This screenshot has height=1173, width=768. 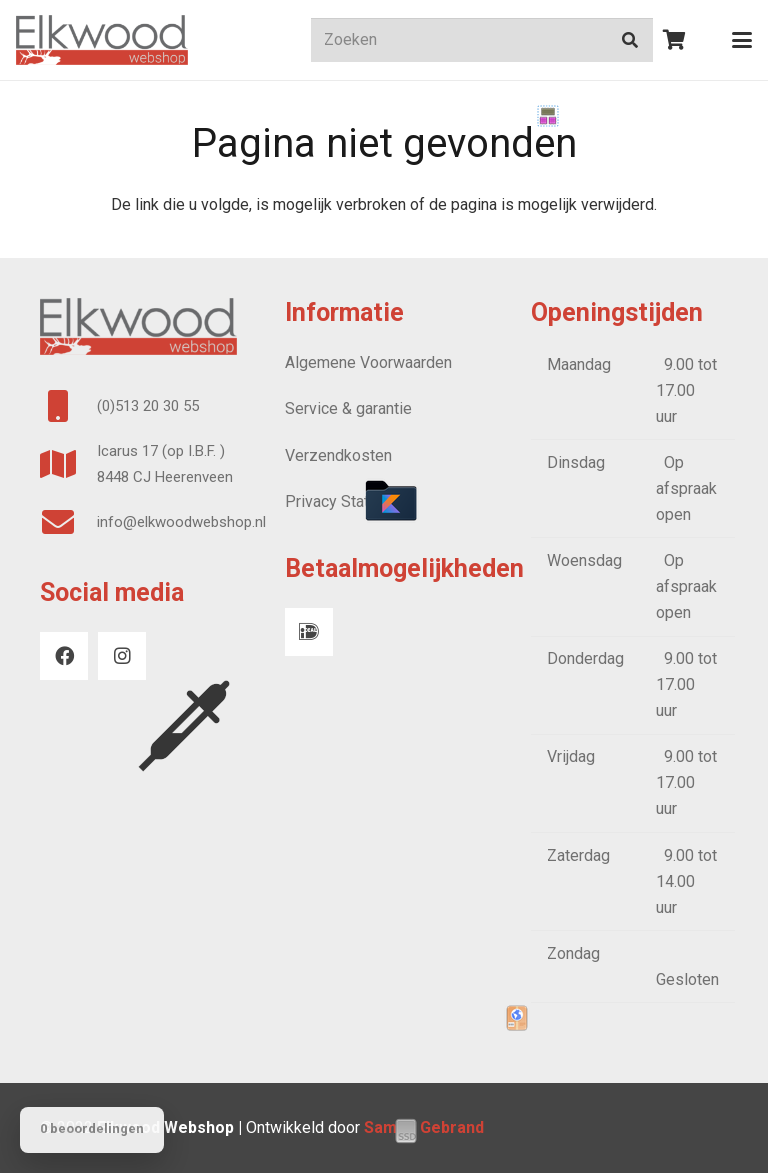 I want to click on open color picker tool, so click(x=183, y=726).